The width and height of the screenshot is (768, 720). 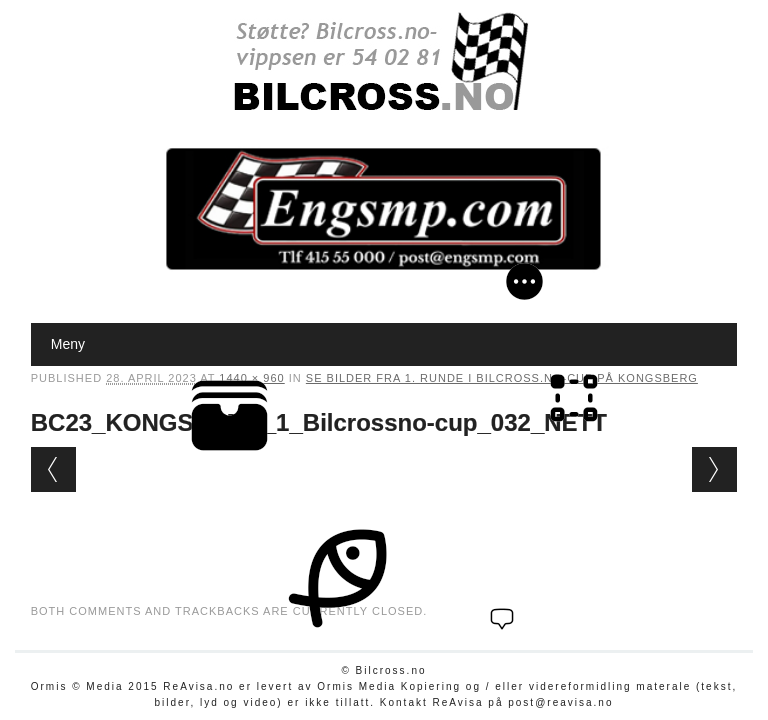 What do you see at coordinates (502, 619) in the screenshot?
I see `open chat or messaging` at bounding box center [502, 619].